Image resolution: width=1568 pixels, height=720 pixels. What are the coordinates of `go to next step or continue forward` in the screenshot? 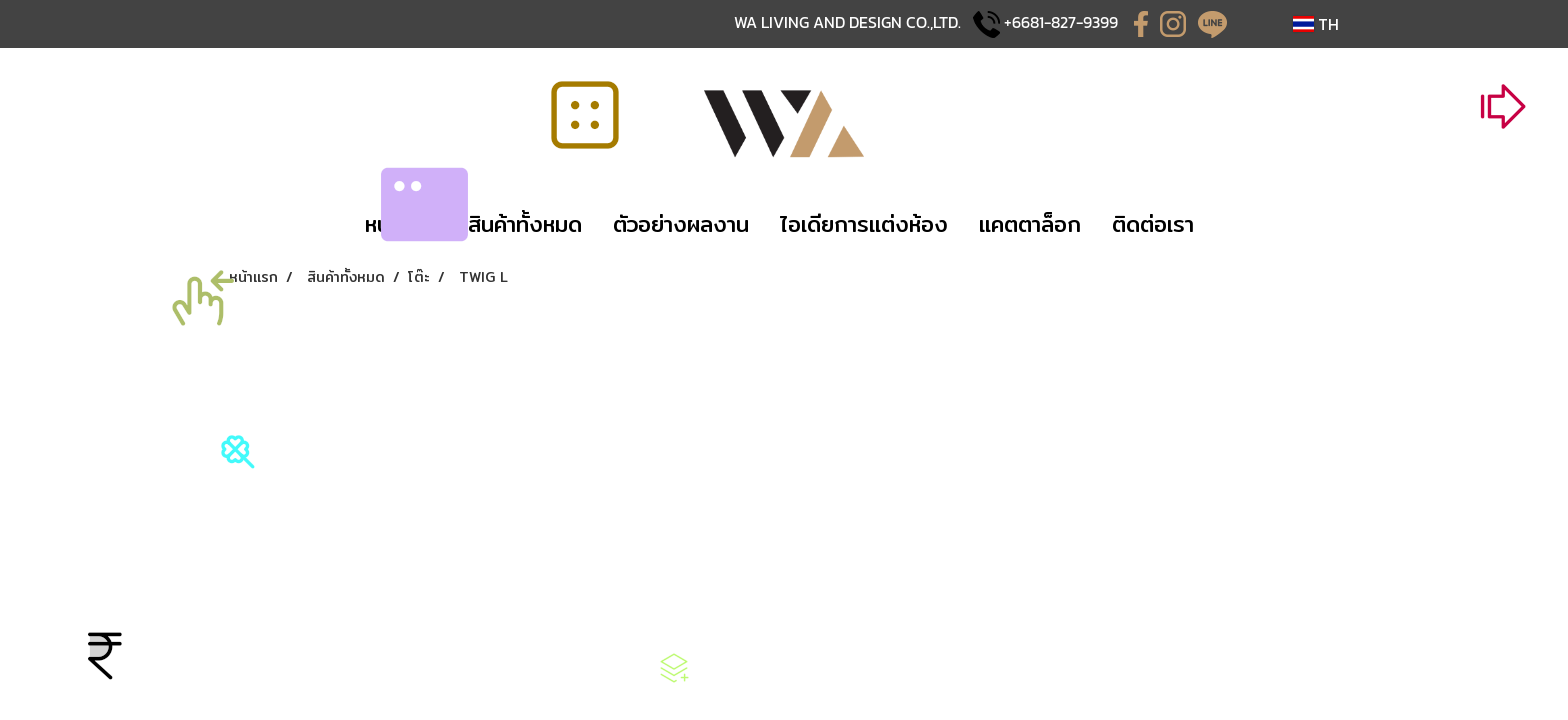 It's located at (1501, 106).